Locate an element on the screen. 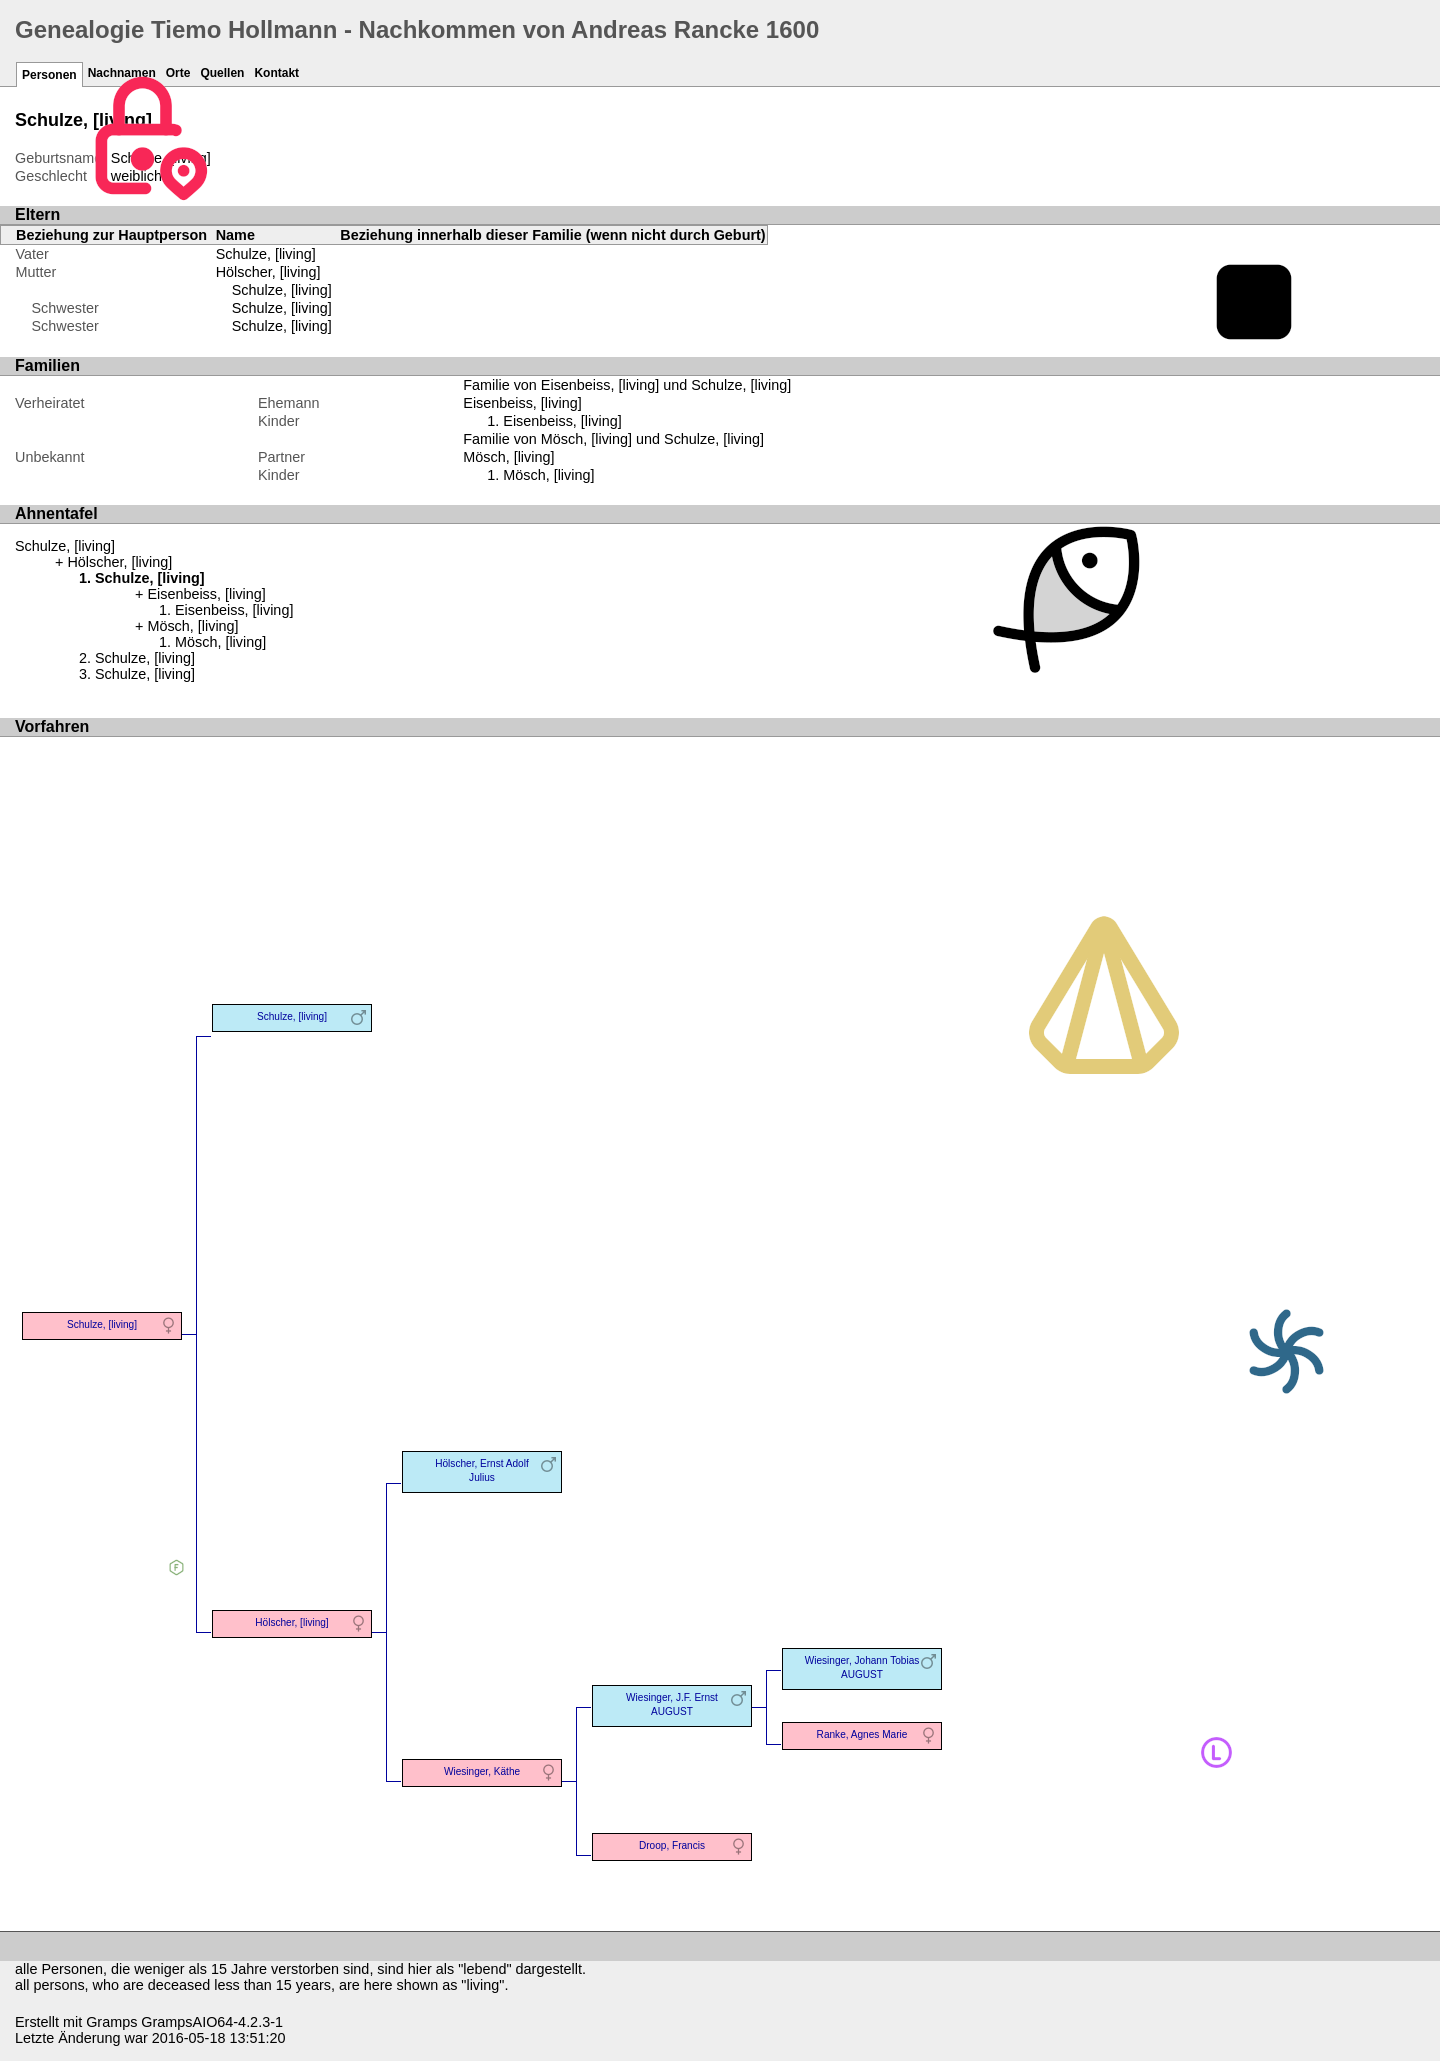 This screenshot has width=1440, height=2061. set a location-based lock or security trigger is located at coordinates (142, 135).